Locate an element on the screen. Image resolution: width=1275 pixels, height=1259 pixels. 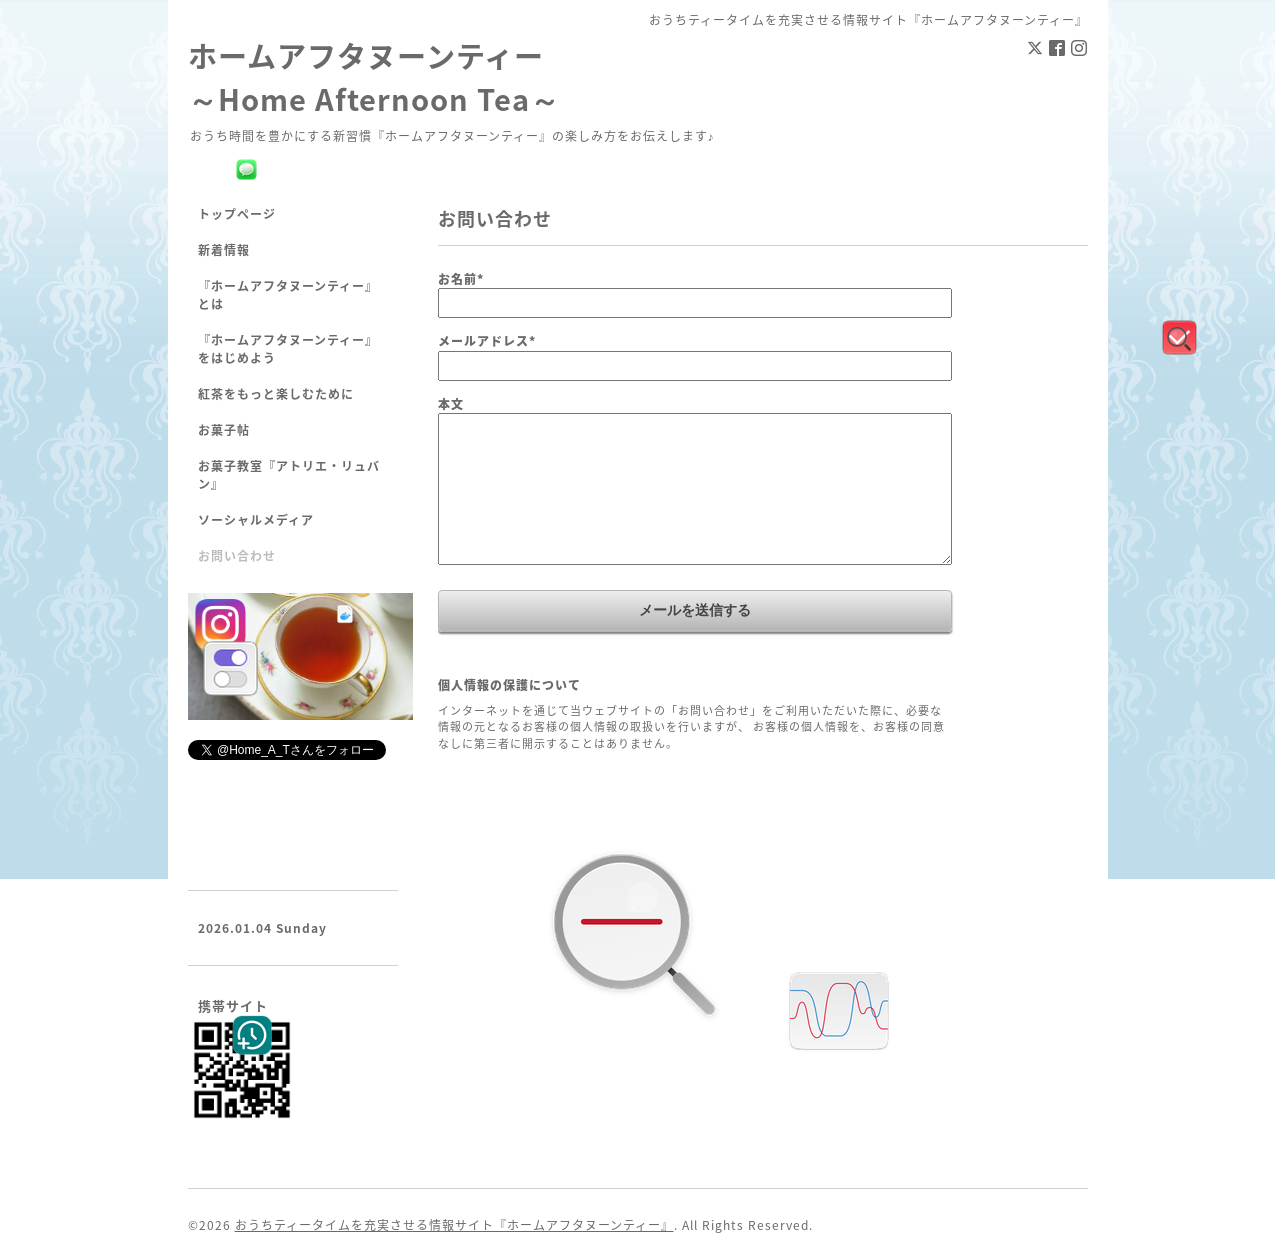
open gnome tweaks to customize system settings is located at coordinates (230, 668).